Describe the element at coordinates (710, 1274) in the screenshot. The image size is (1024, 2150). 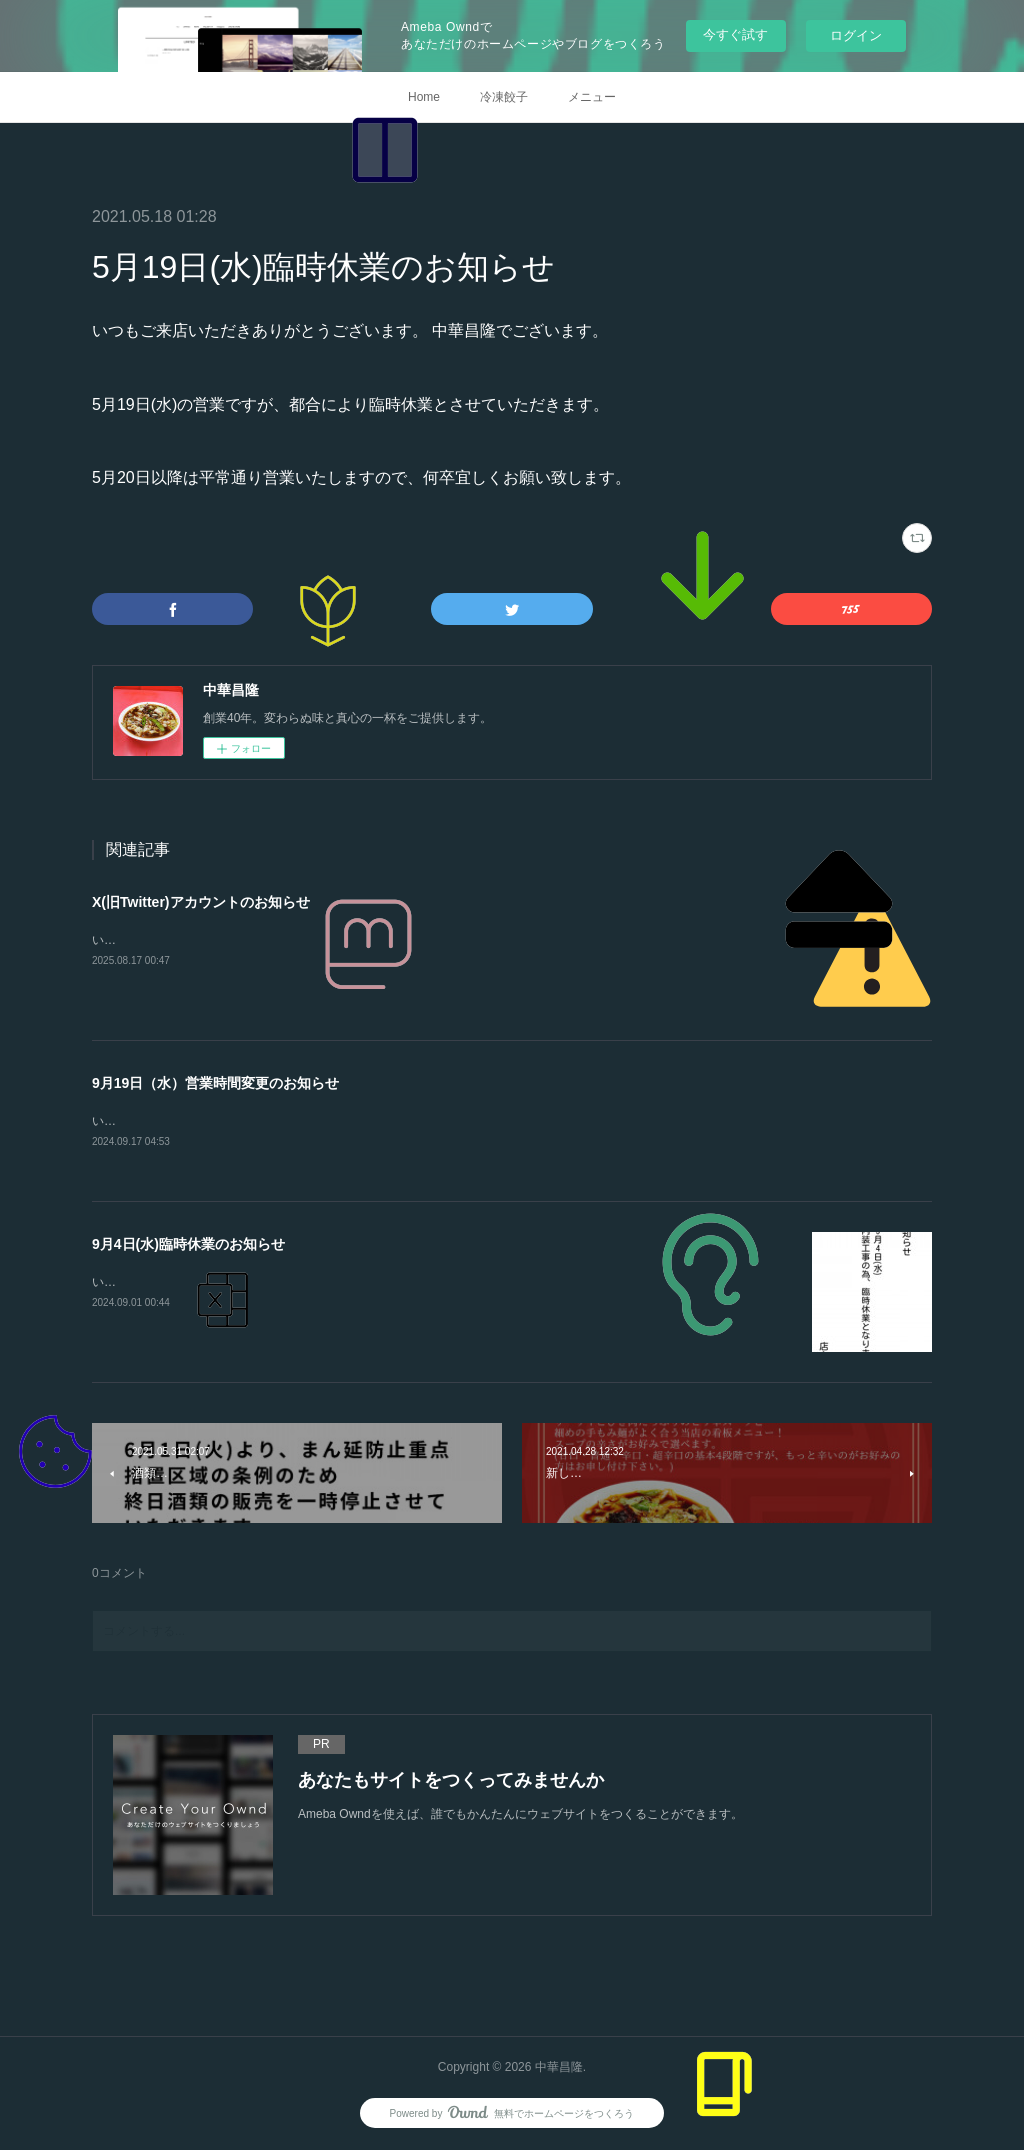
I see `access audio or hearing settings` at that location.